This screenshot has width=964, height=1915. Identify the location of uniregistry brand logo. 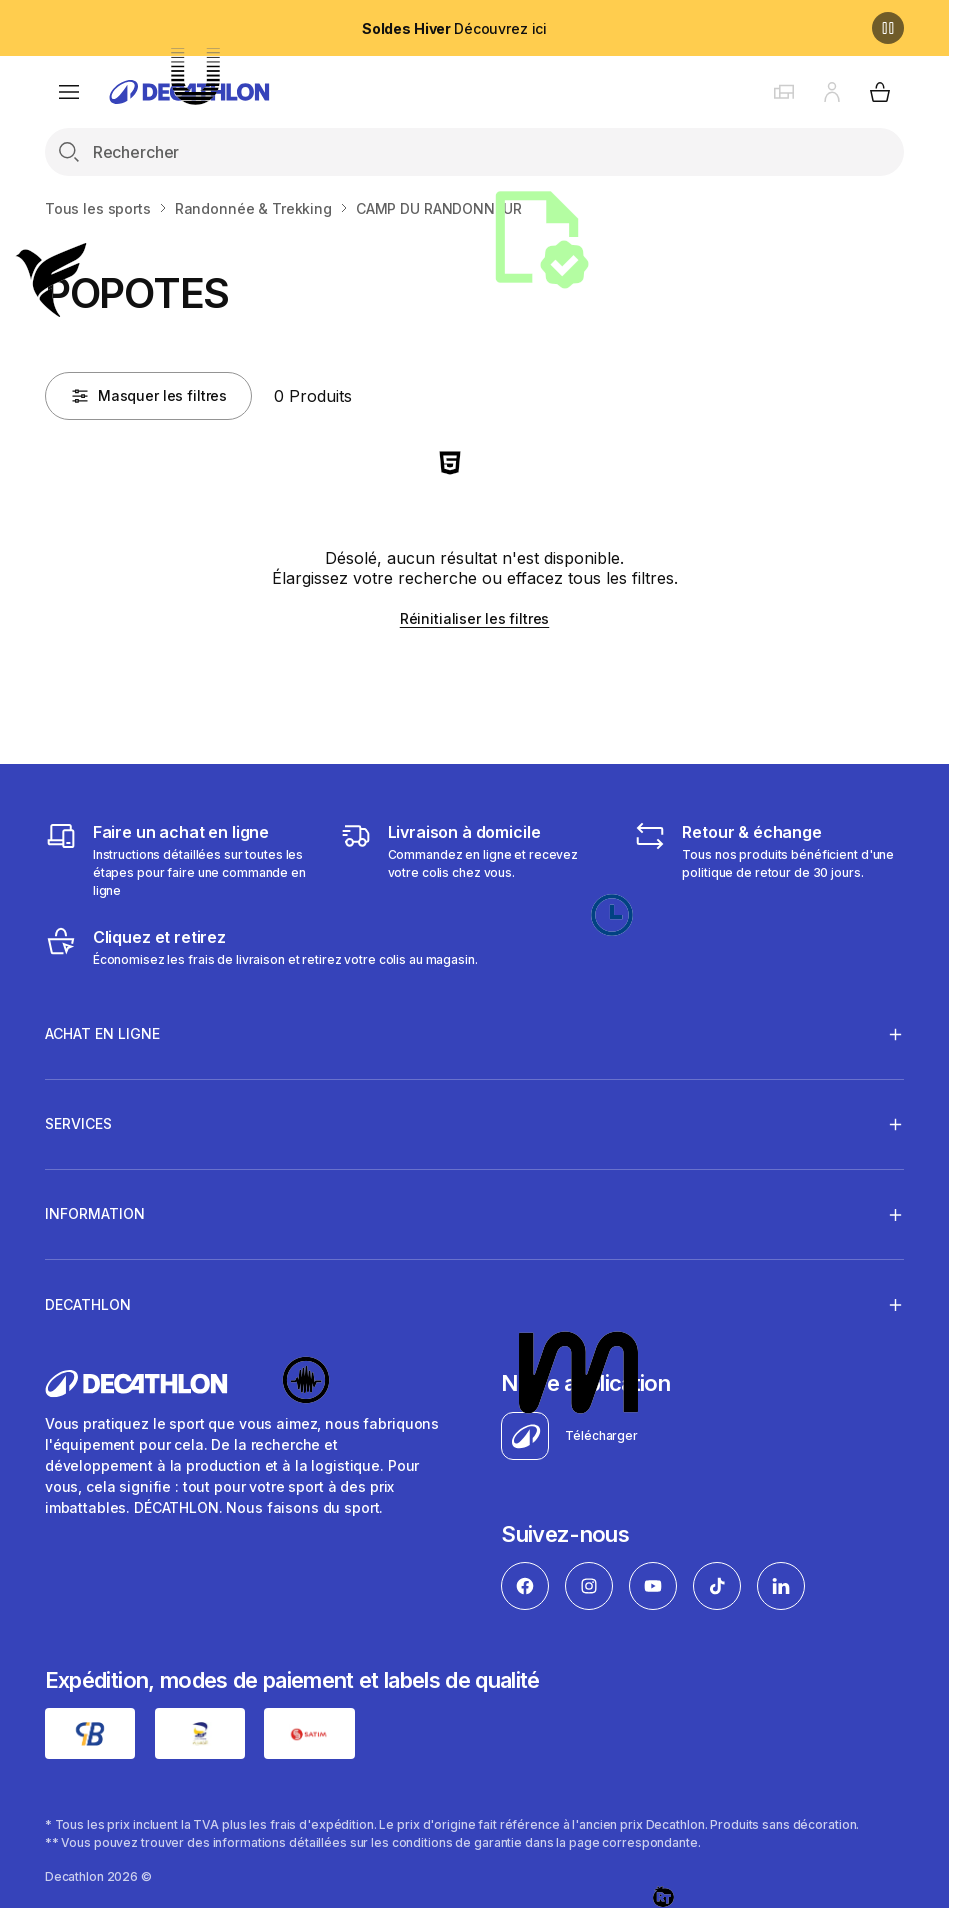
(195, 76).